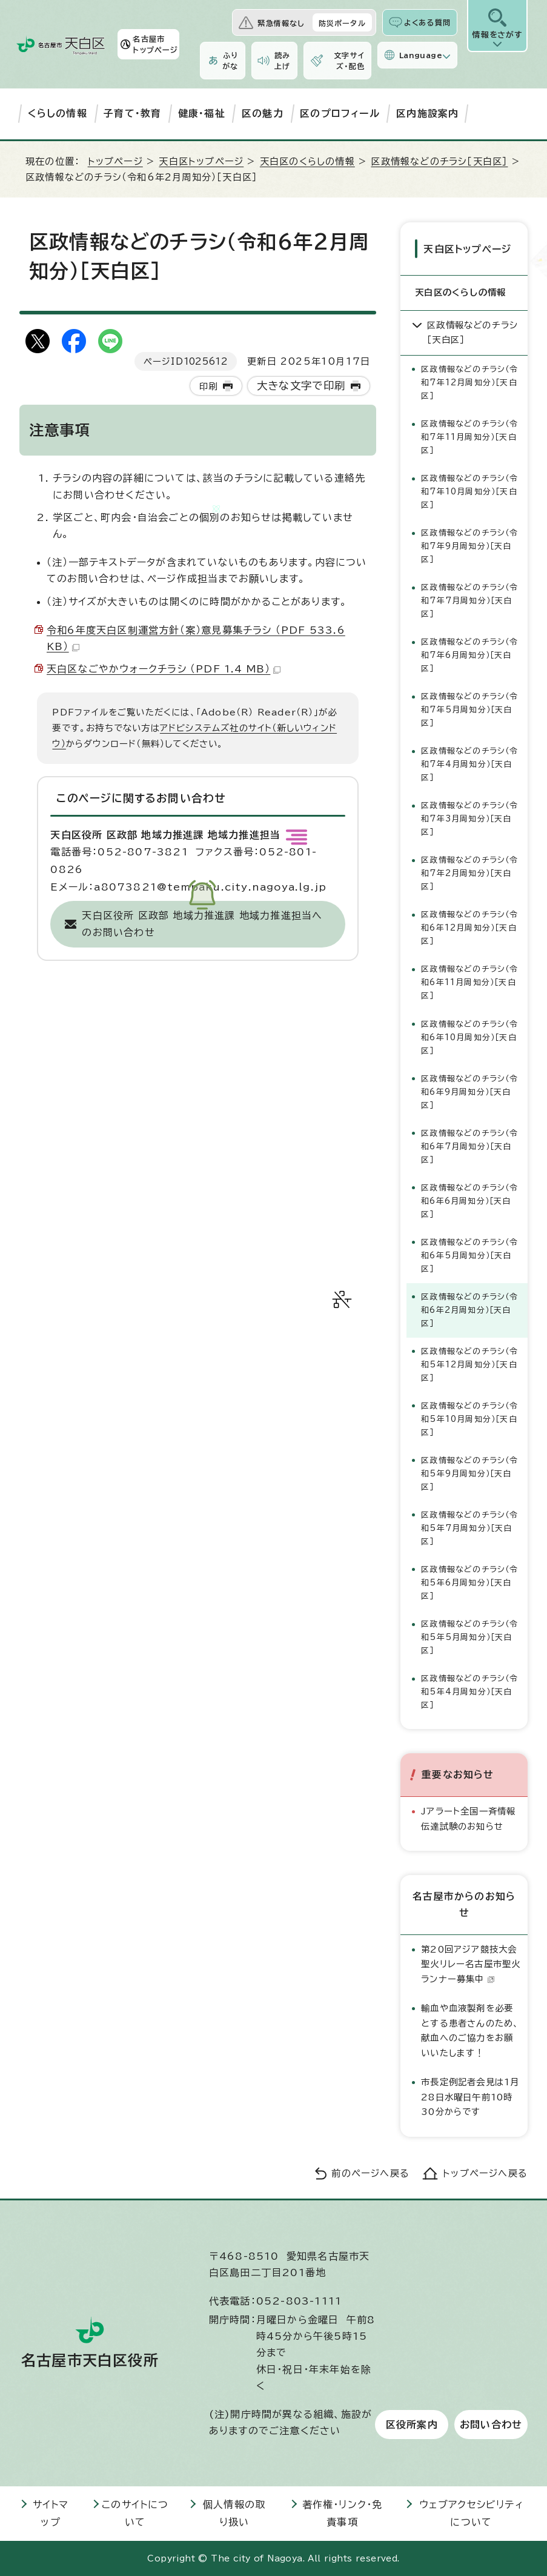 The height and width of the screenshot is (2576, 547). What do you see at coordinates (342, 1300) in the screenshot?
I see `network connection unavailable` at bounding box center [342, 1300].